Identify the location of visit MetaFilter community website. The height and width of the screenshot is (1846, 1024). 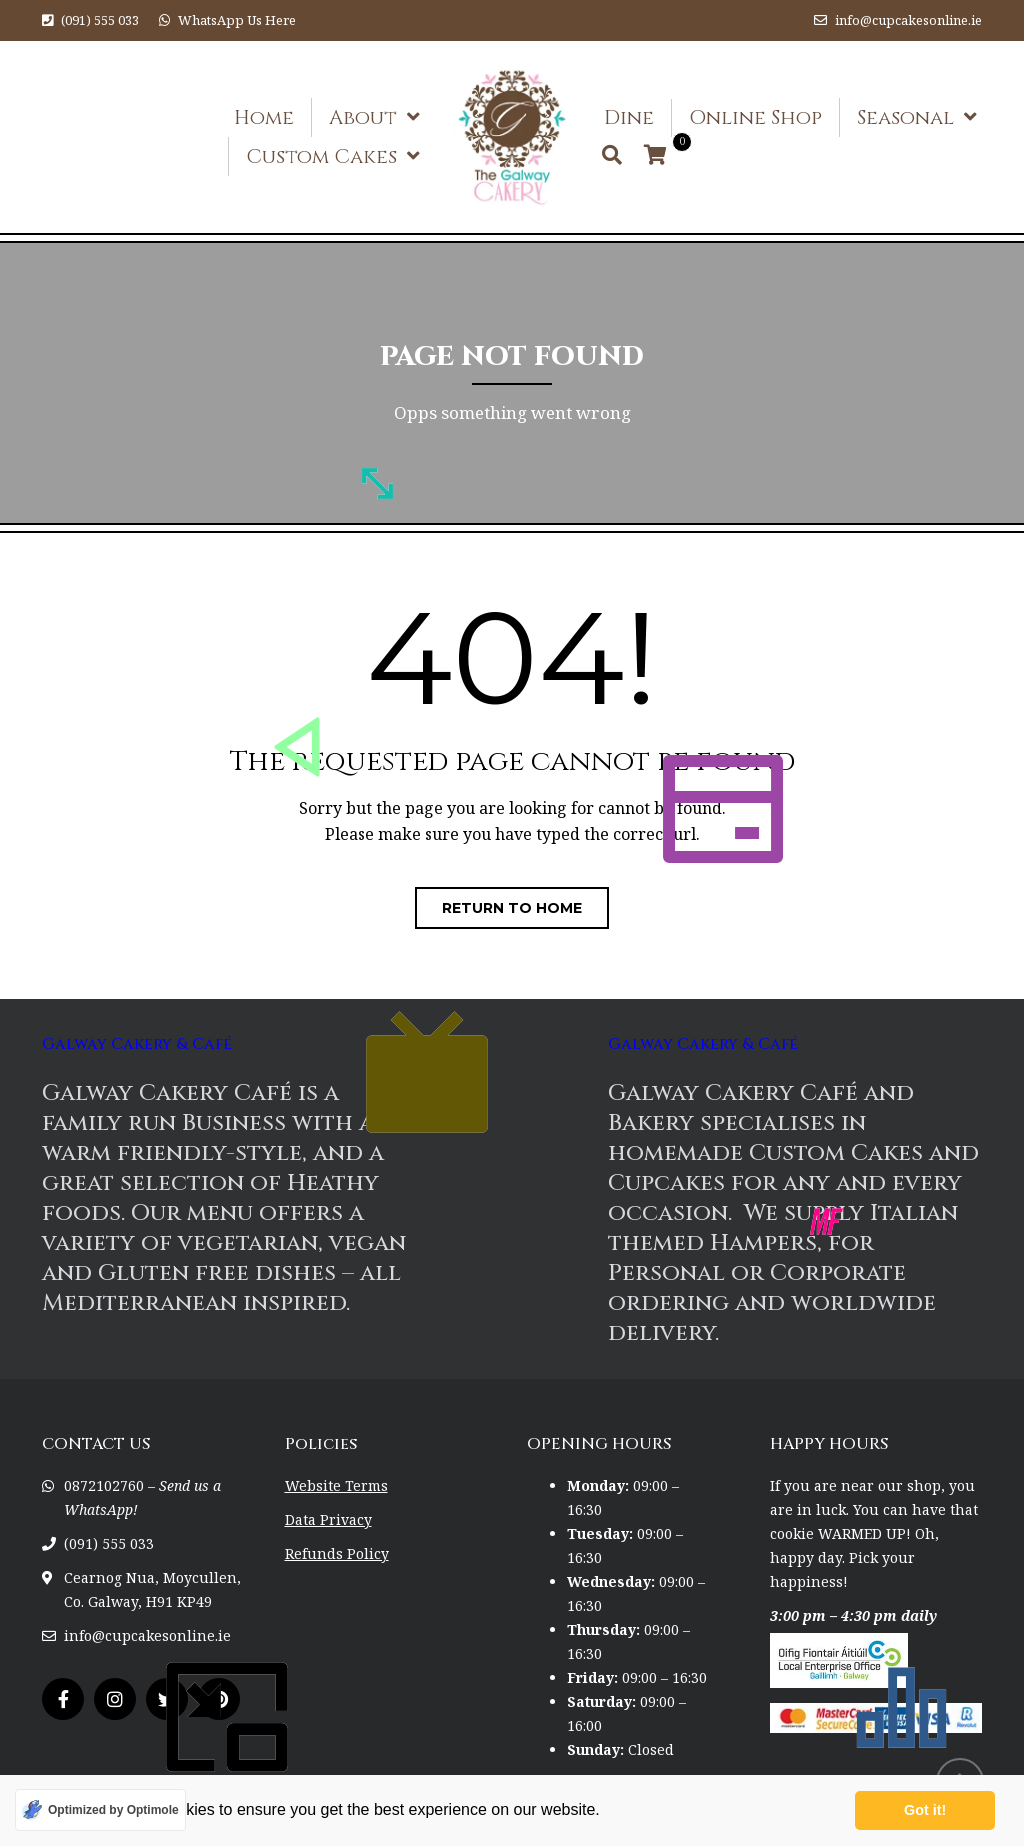
(826, 1221).